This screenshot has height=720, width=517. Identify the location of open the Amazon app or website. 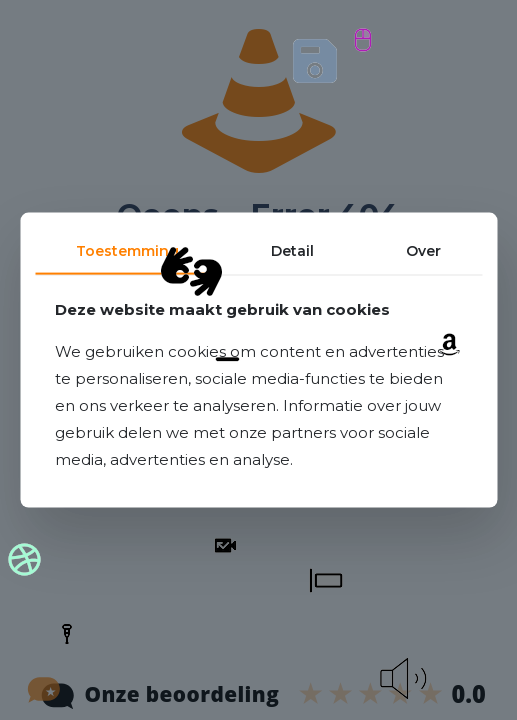
(449, 344).